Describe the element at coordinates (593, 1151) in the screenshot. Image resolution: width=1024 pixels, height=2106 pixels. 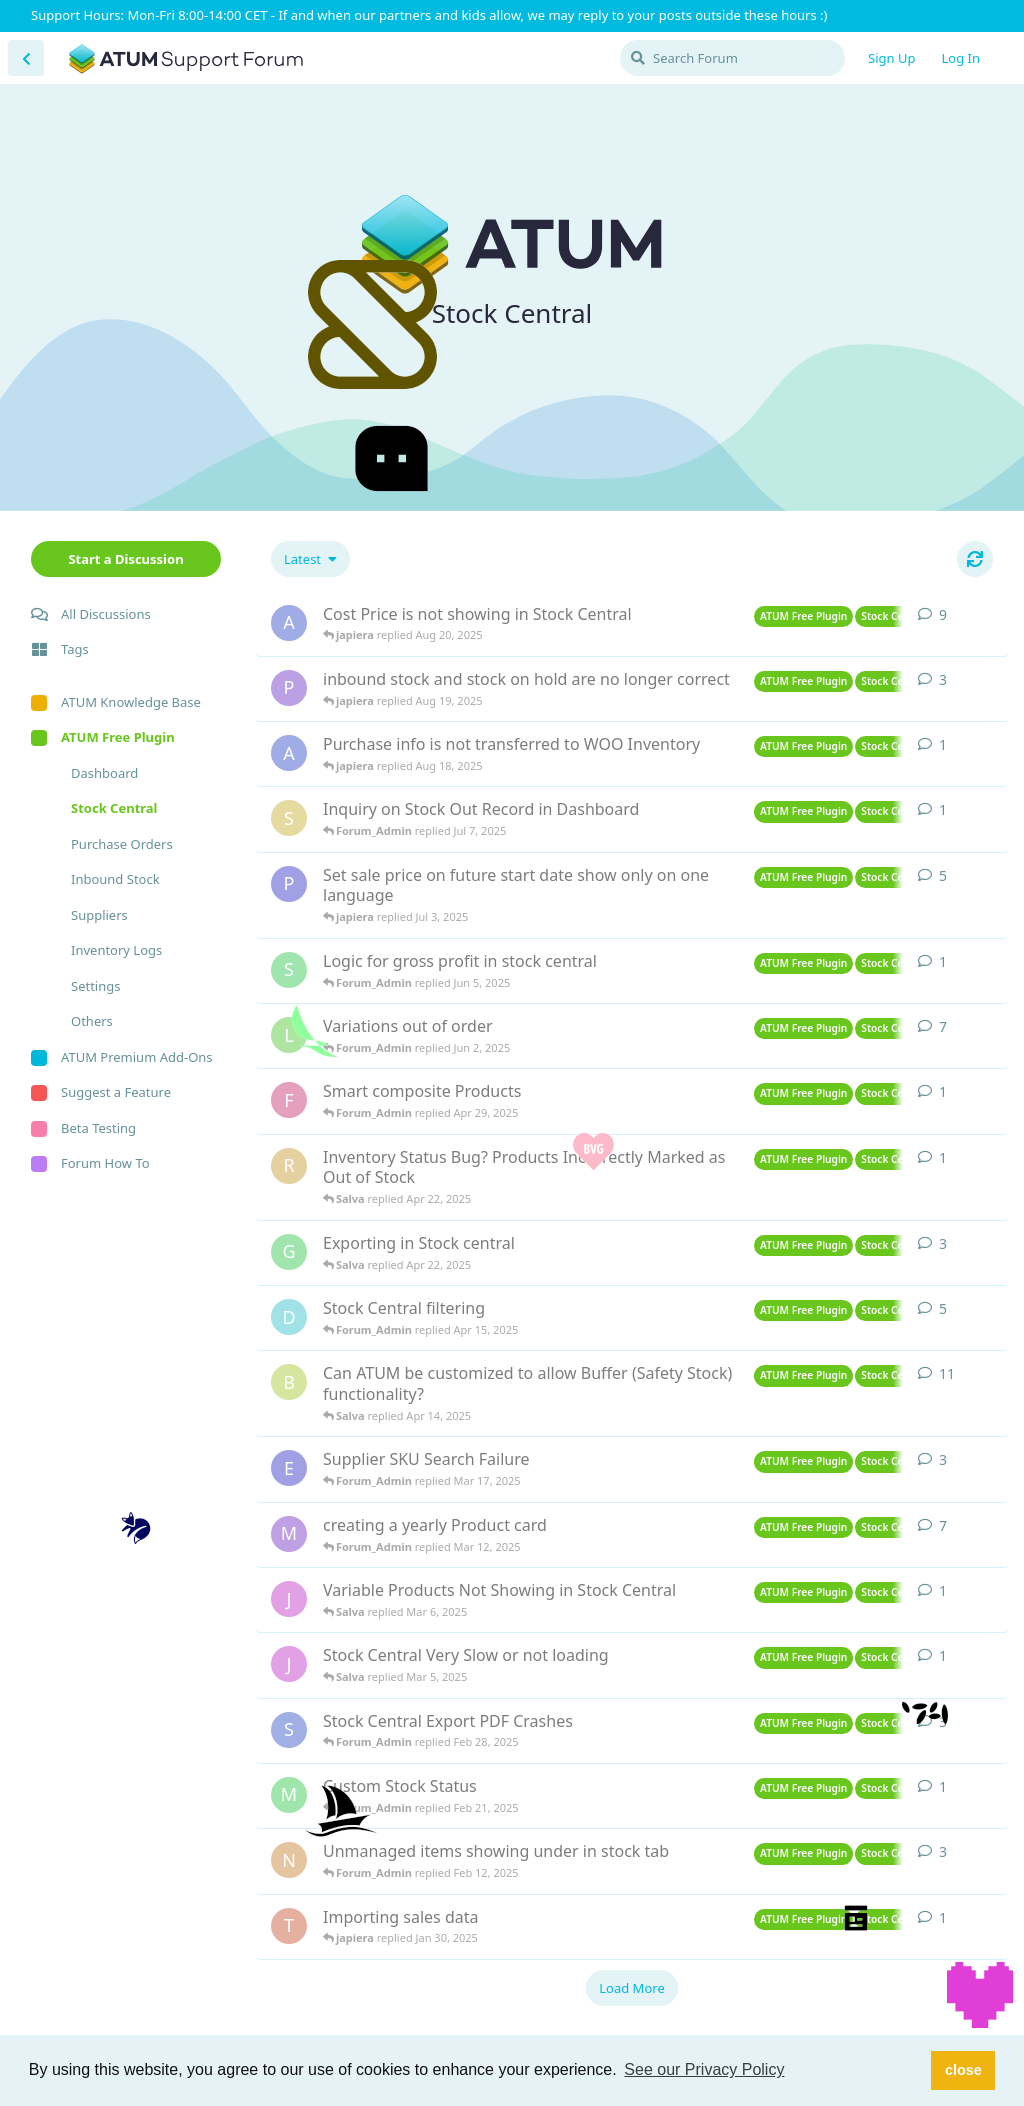
I see `BVG (Berlin public transit) app or service` at that location.